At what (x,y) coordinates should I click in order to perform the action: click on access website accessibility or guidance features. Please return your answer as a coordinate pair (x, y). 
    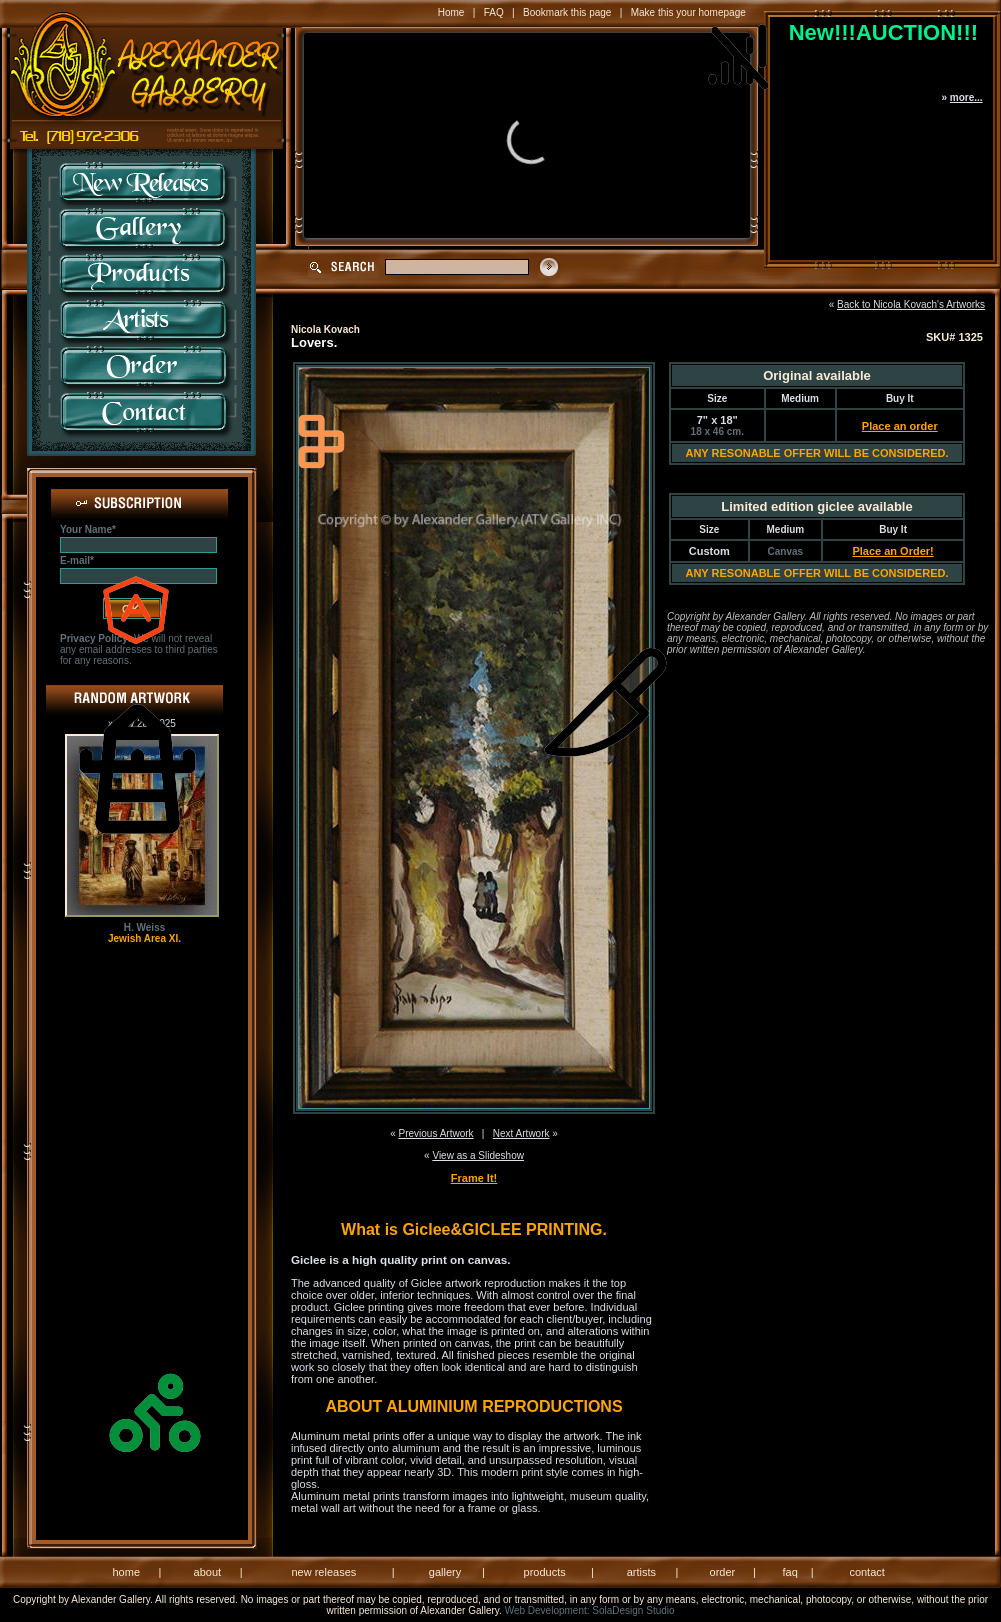
    Looking at the image, I should click on (137, 773).